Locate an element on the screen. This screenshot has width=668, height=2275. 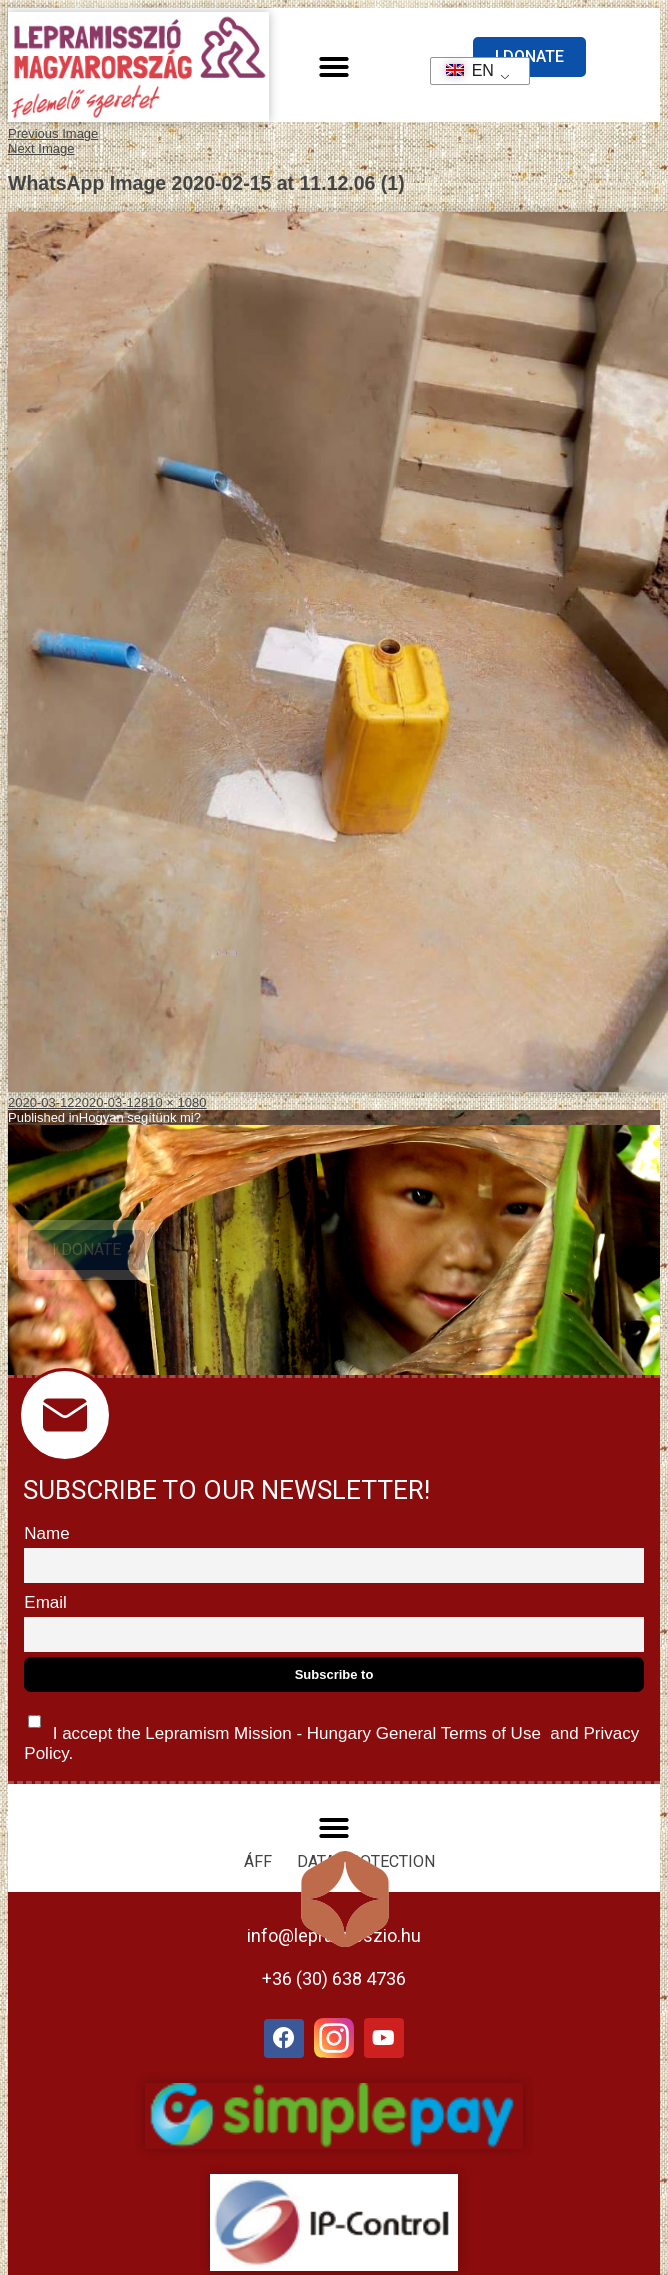
andela company logo is located at coordinates (345, 1899).